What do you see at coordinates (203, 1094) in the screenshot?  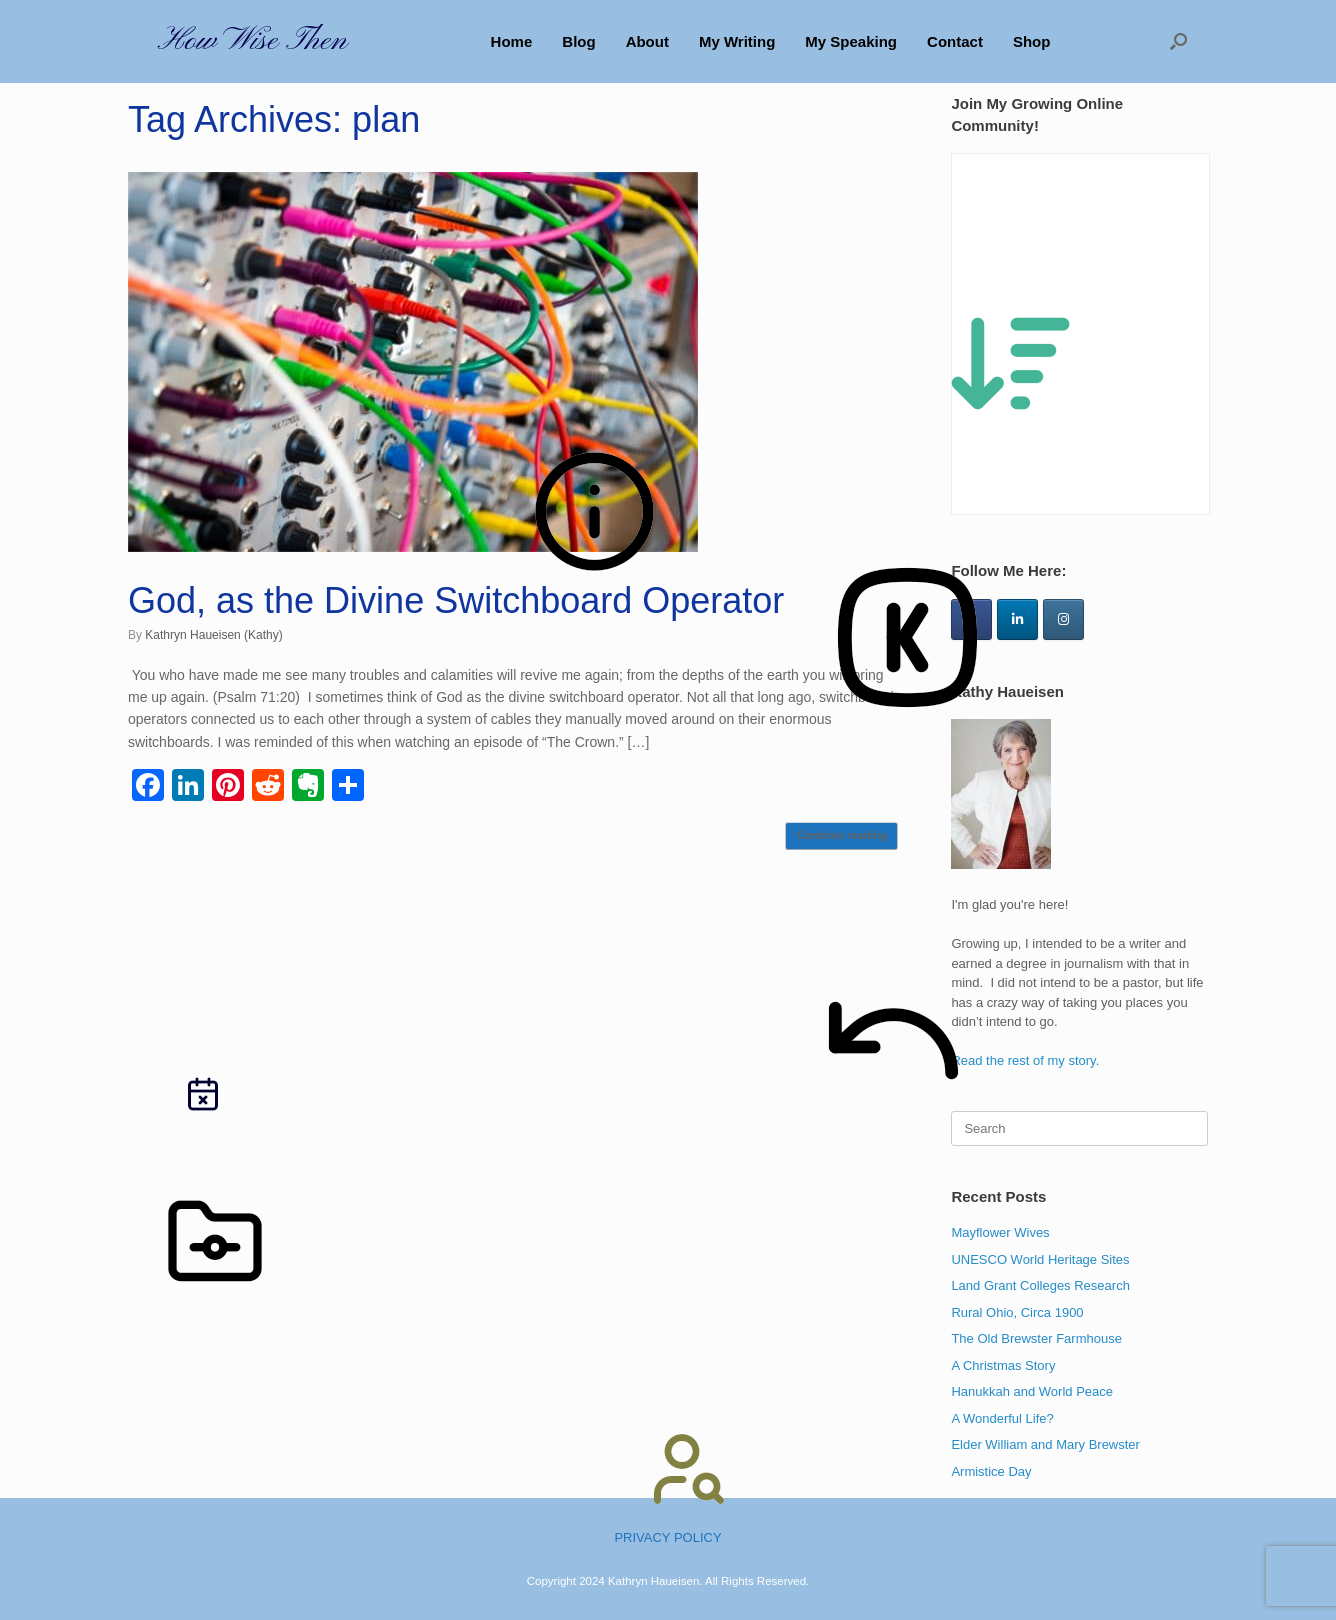 I see `cancel or delete a scheduled event` at bounding box center [203, 1094].